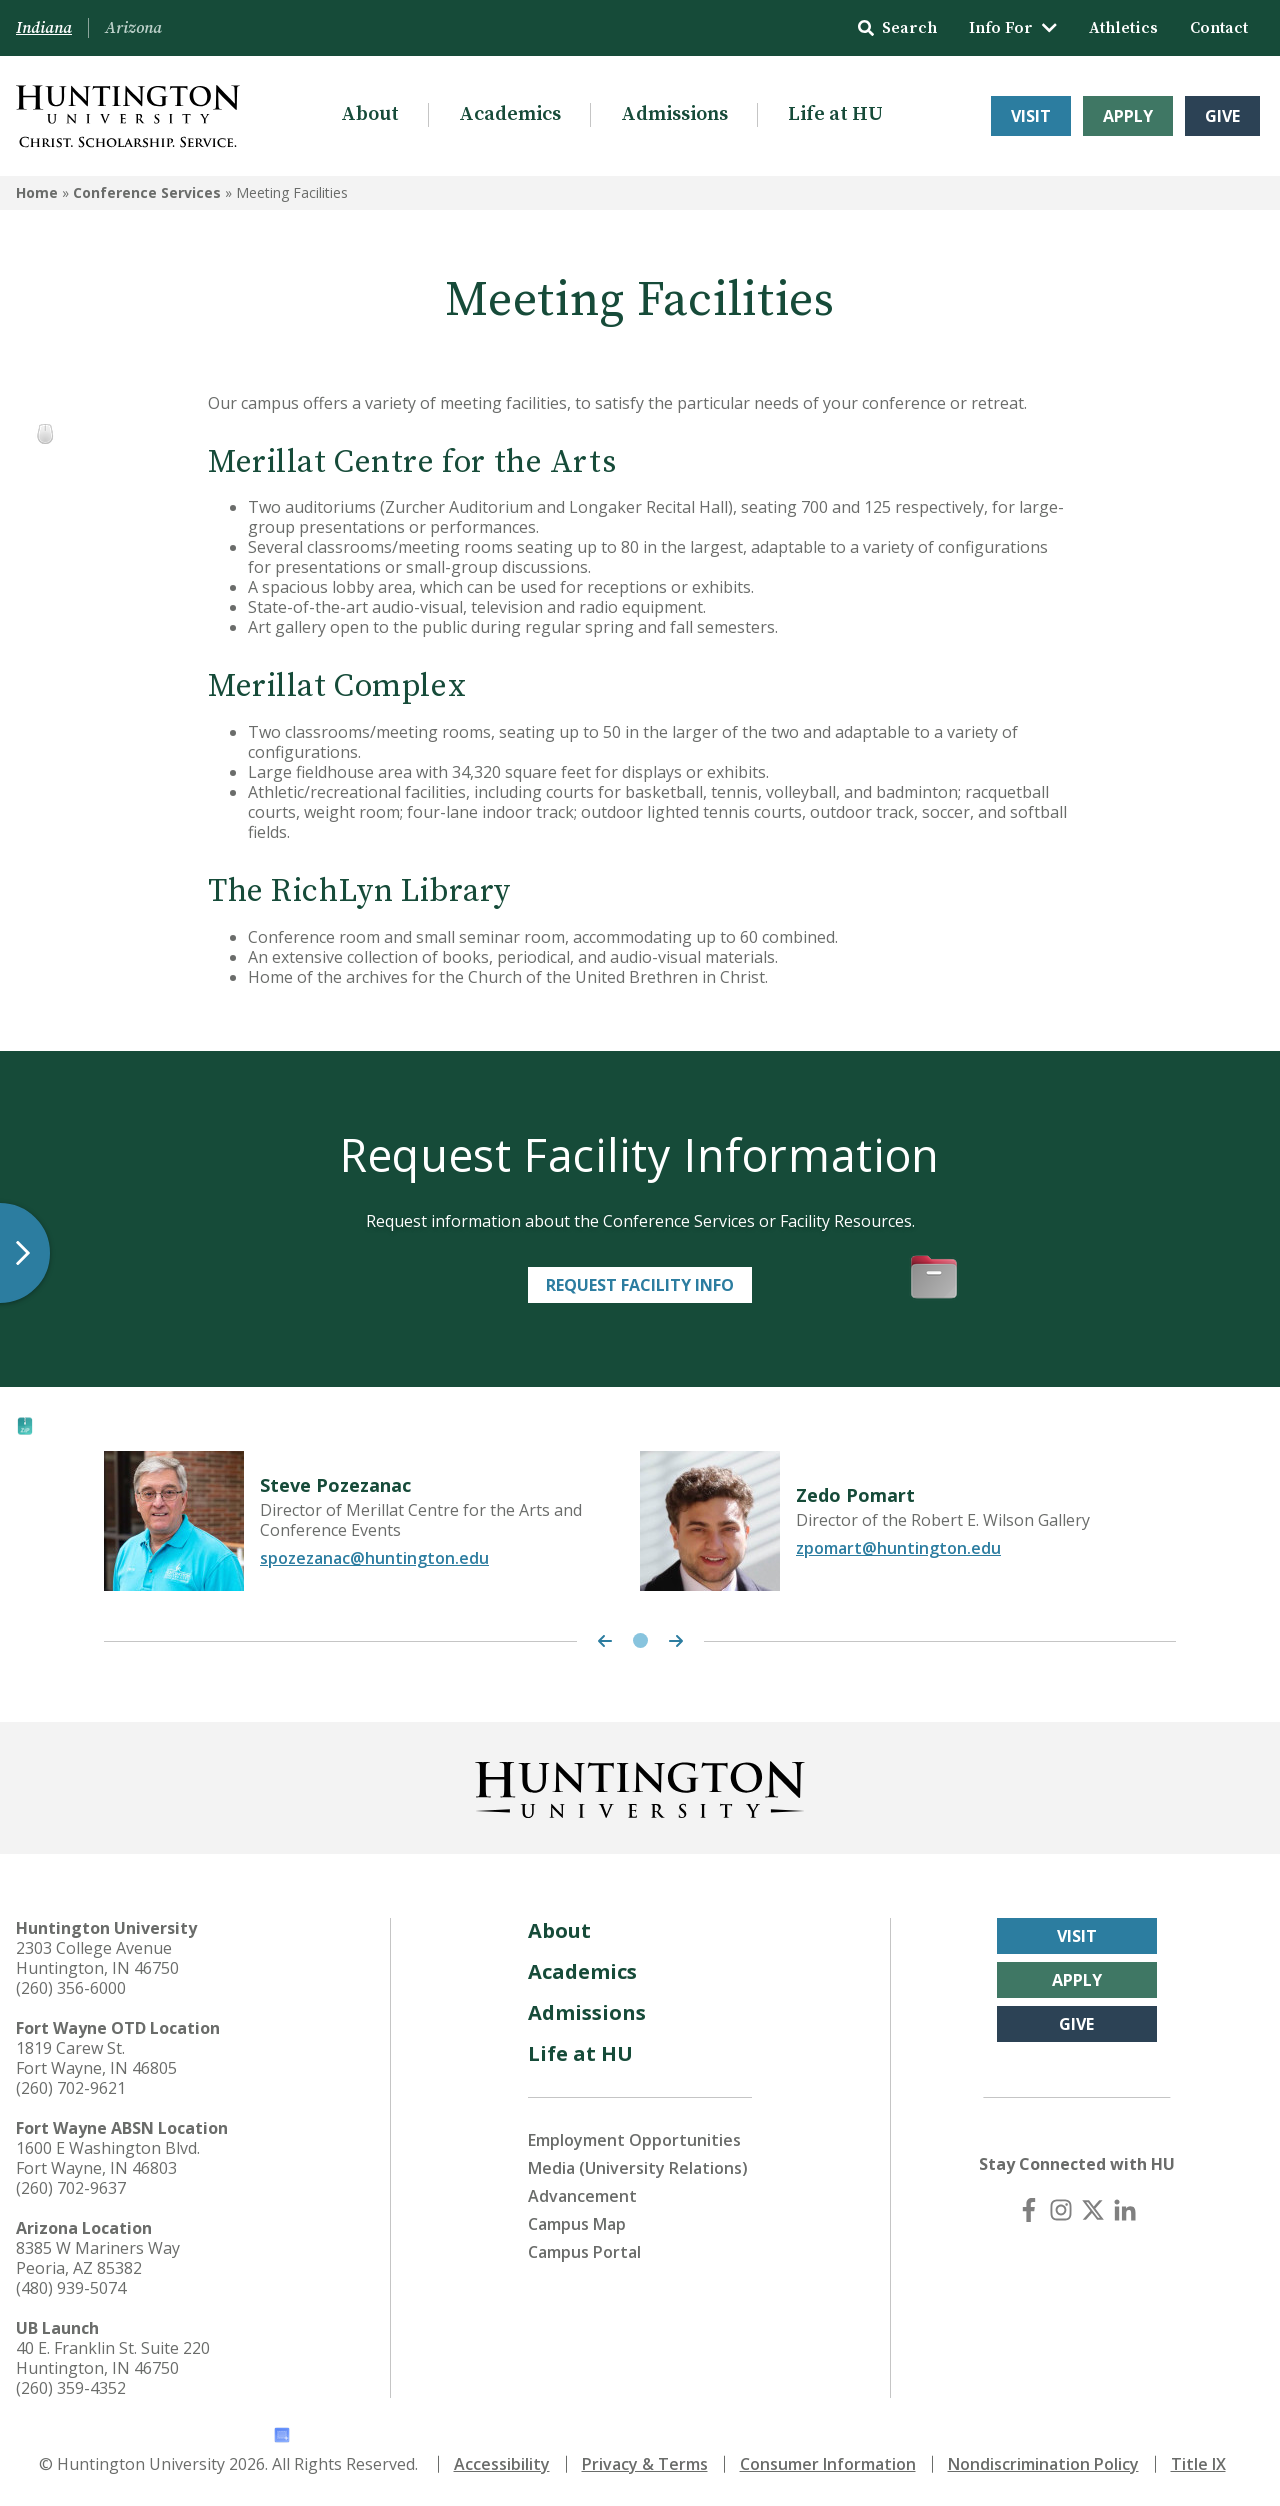 The width and height of the screenshot is (1280, 2506). What do you see at coordinates (25, 1426) in the screenshot?
I see `compressed zip file` at bounding box center [25, 1426].